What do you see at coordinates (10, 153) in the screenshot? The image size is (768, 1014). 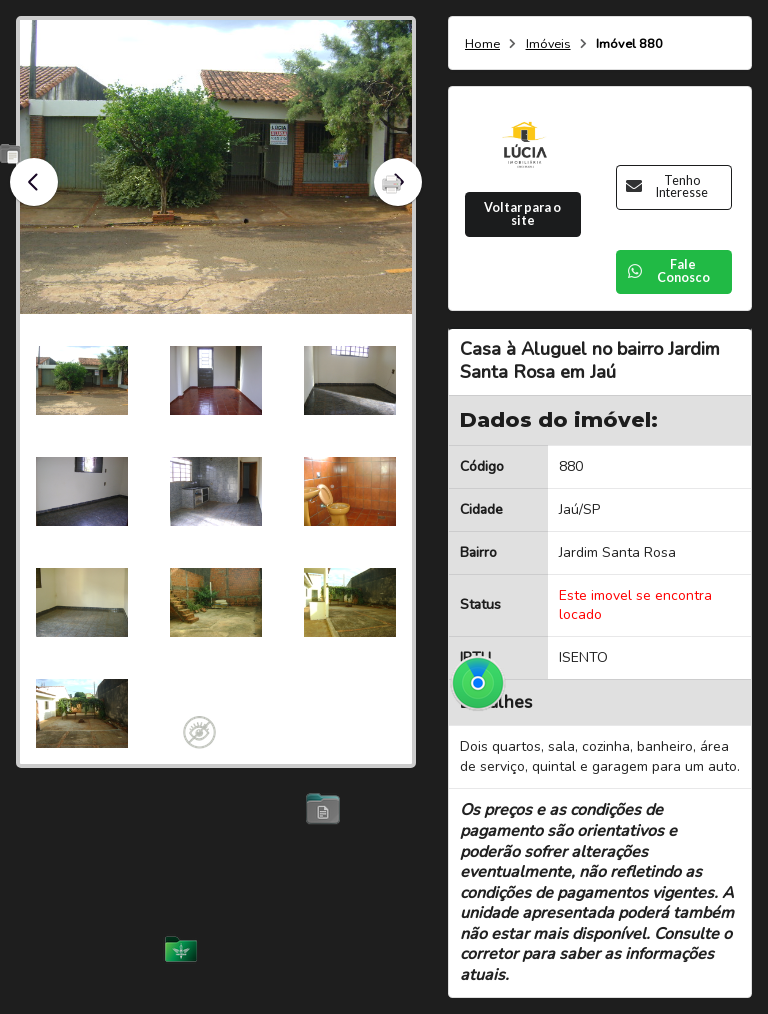 I see `open a document from file browser` at bounding box center [10, 153].